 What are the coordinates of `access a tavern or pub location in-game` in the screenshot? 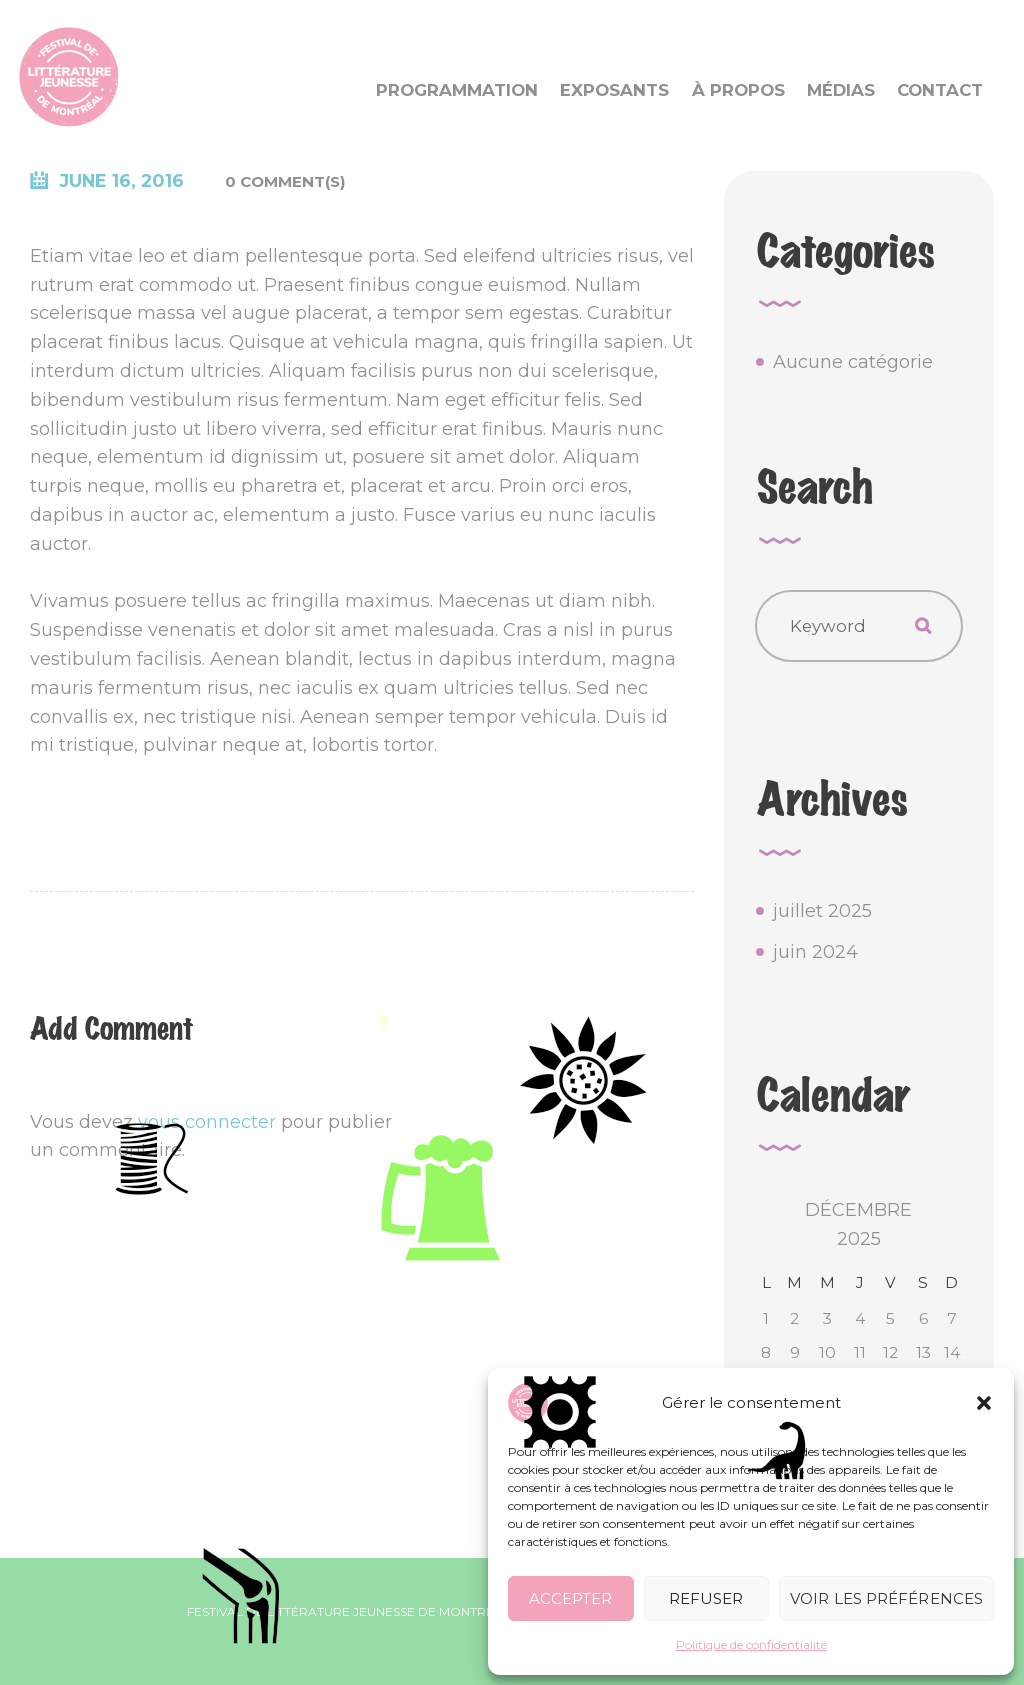 It's located at (442, 1198).